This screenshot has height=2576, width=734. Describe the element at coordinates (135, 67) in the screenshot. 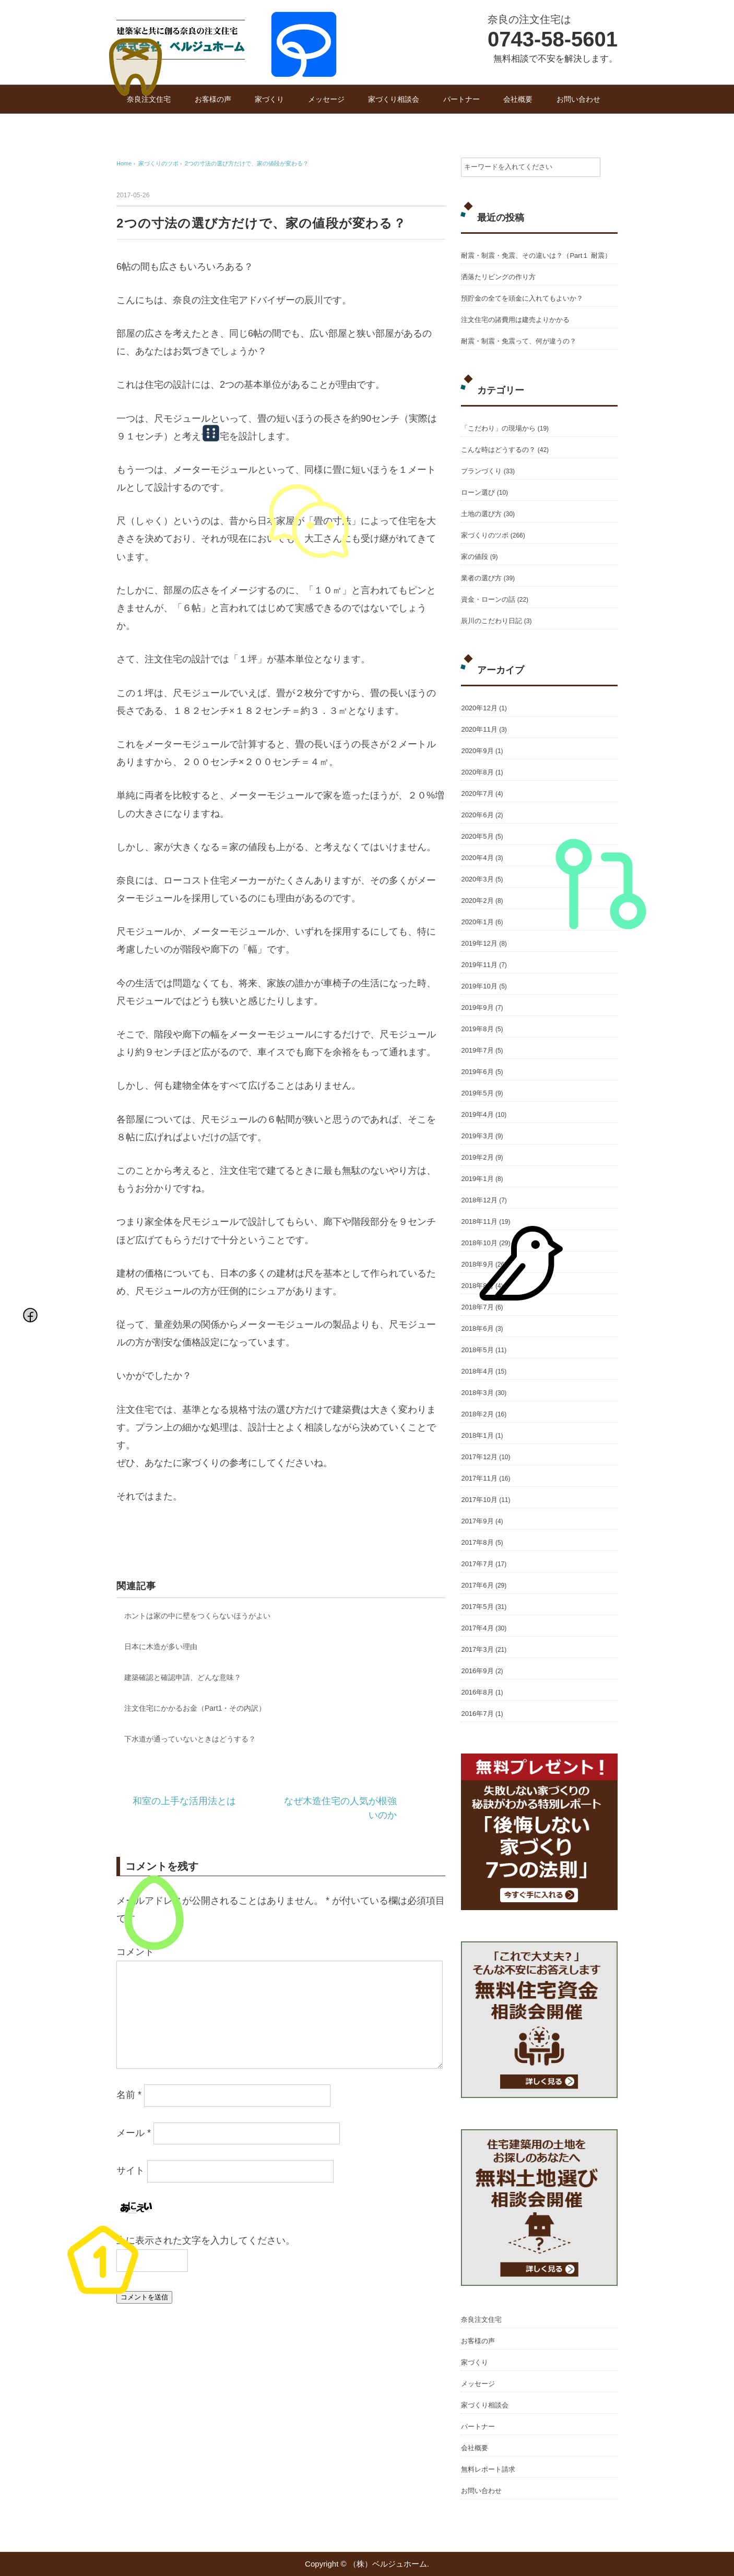

I see `access dental care or dentist information` at that location.